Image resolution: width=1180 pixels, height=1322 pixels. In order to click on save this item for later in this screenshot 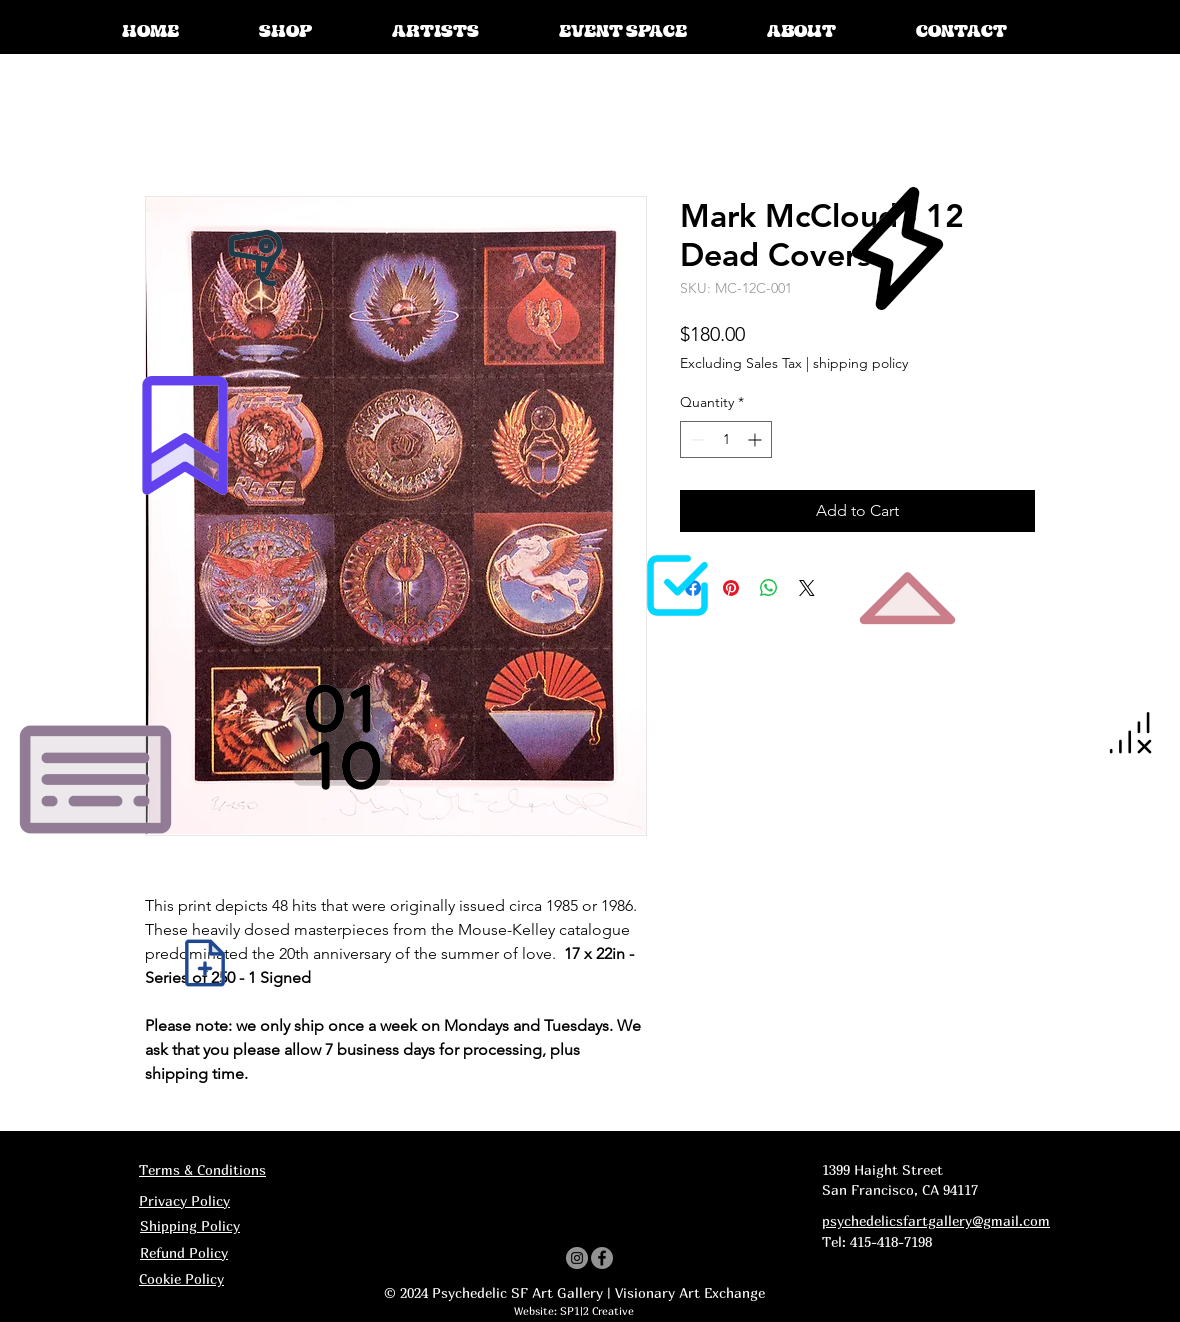, I will do `click(185, 433)`.